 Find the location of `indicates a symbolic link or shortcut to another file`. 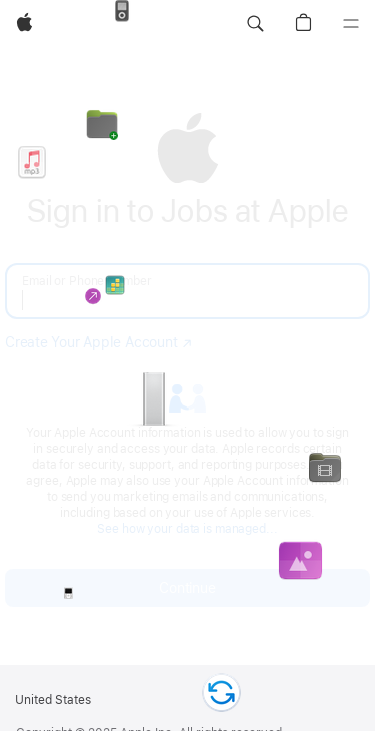

indicates a symbolic link or shortcut to another file is located at coordinates (93, 296).